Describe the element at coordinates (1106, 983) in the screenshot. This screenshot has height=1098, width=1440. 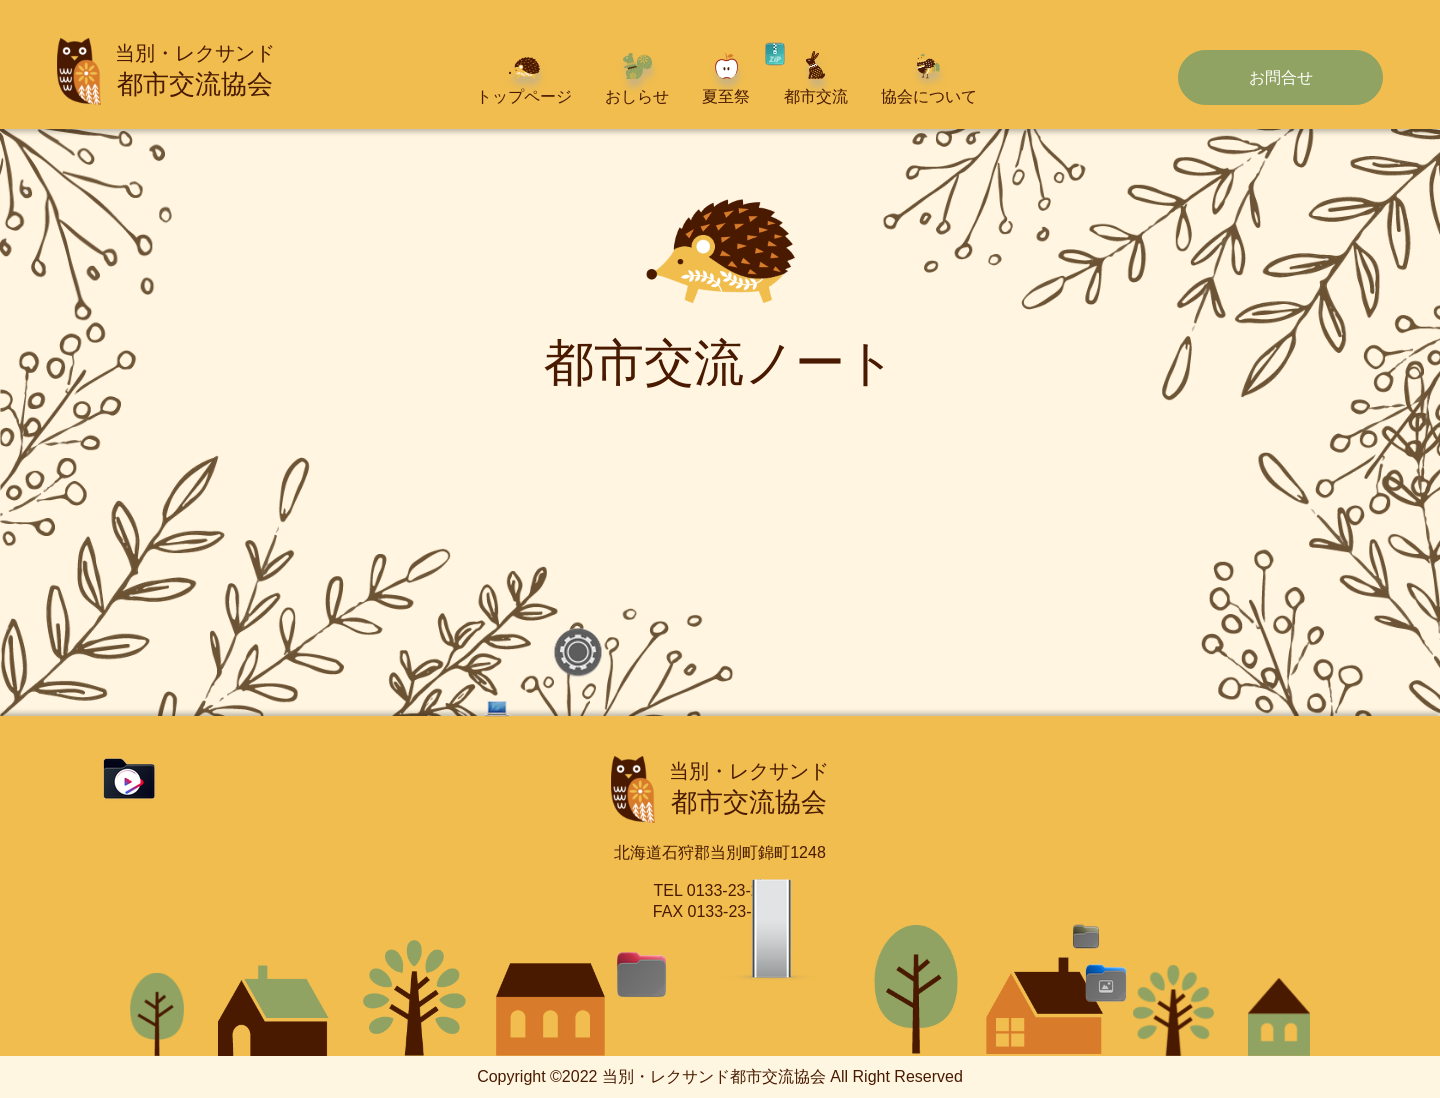
I see `open the pictures folder` at that location.